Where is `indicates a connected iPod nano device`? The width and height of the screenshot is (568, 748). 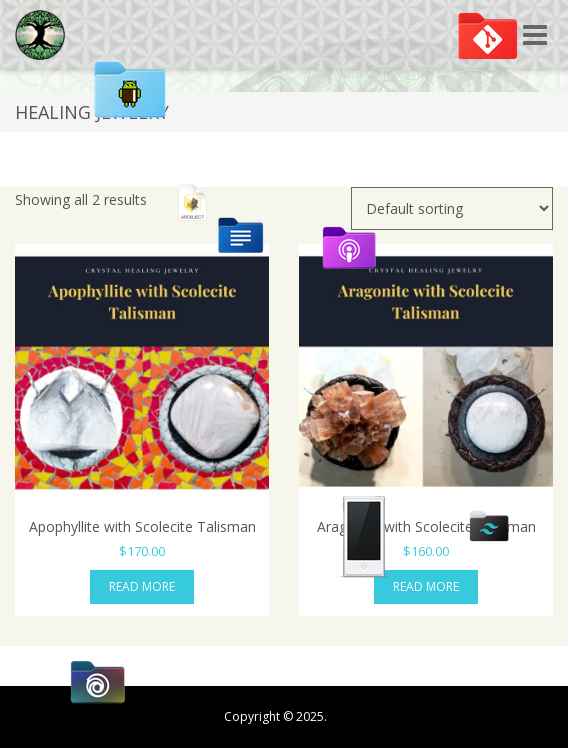 indicates a connected iPod nano device is located at coordinates (364, 537).